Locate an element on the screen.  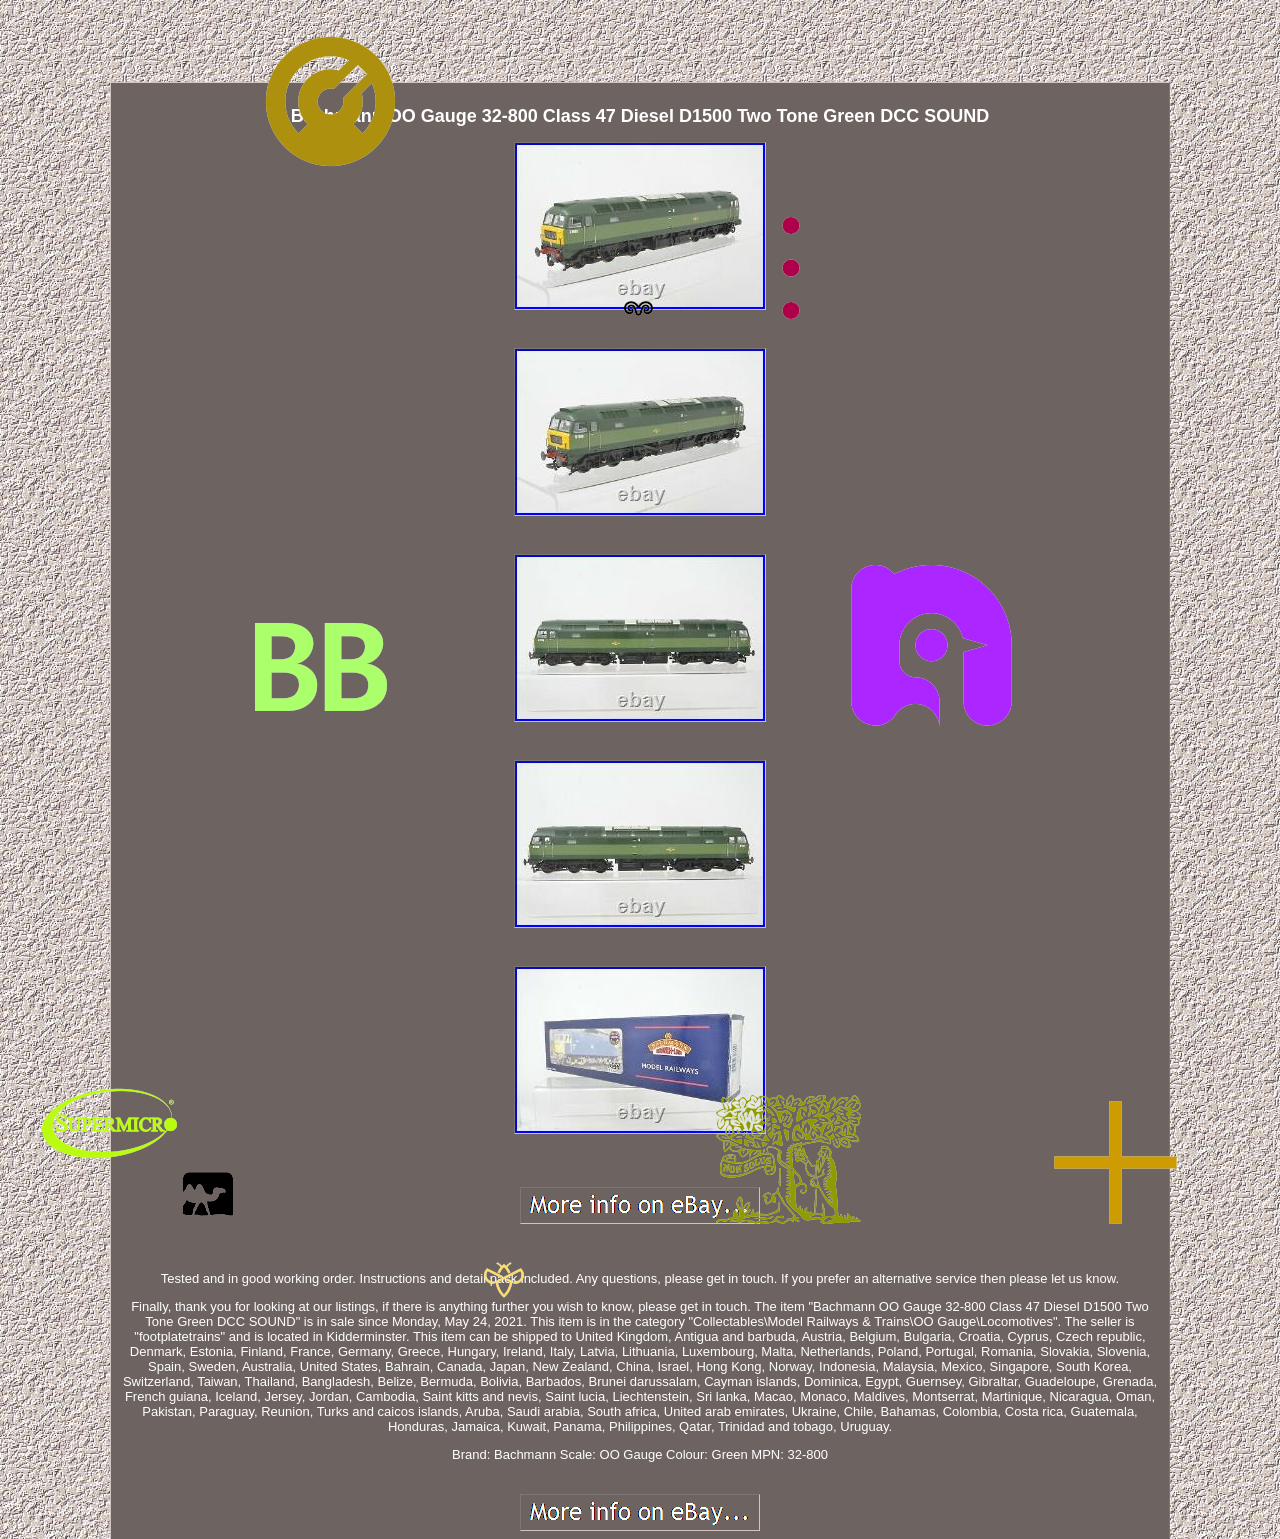
open the dashboard is located at coordinates (330, 101).